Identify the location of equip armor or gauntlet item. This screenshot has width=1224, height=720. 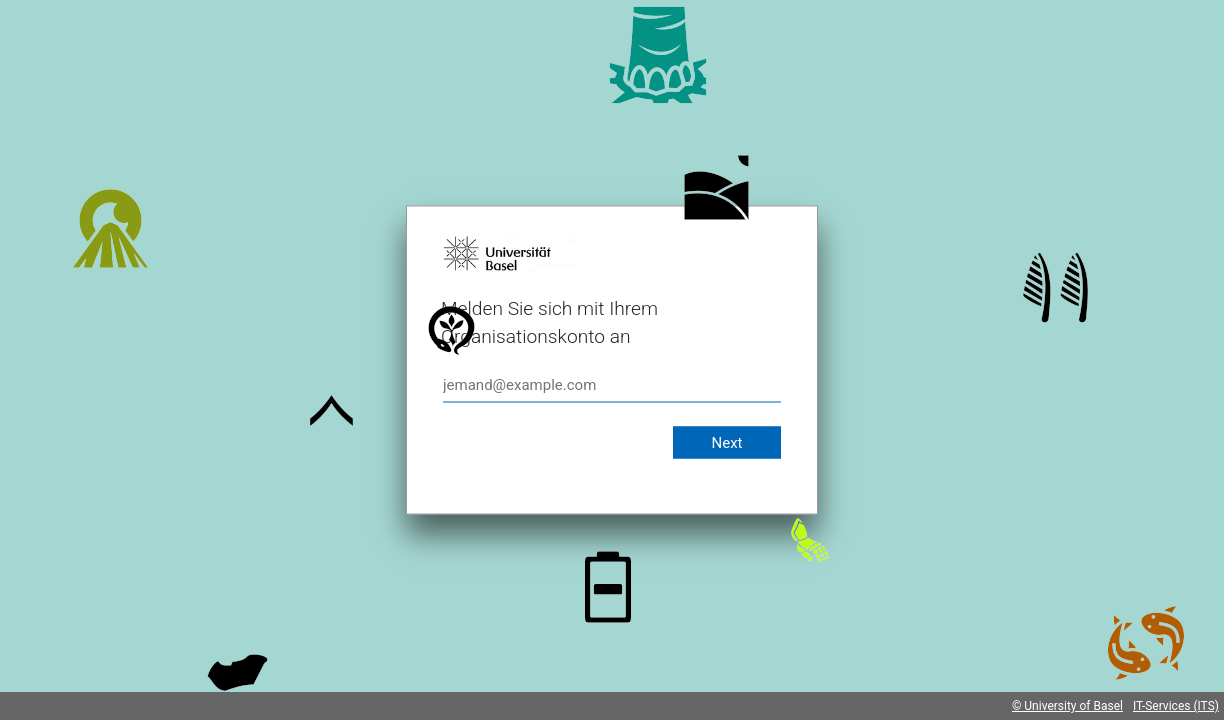
(810, 540).